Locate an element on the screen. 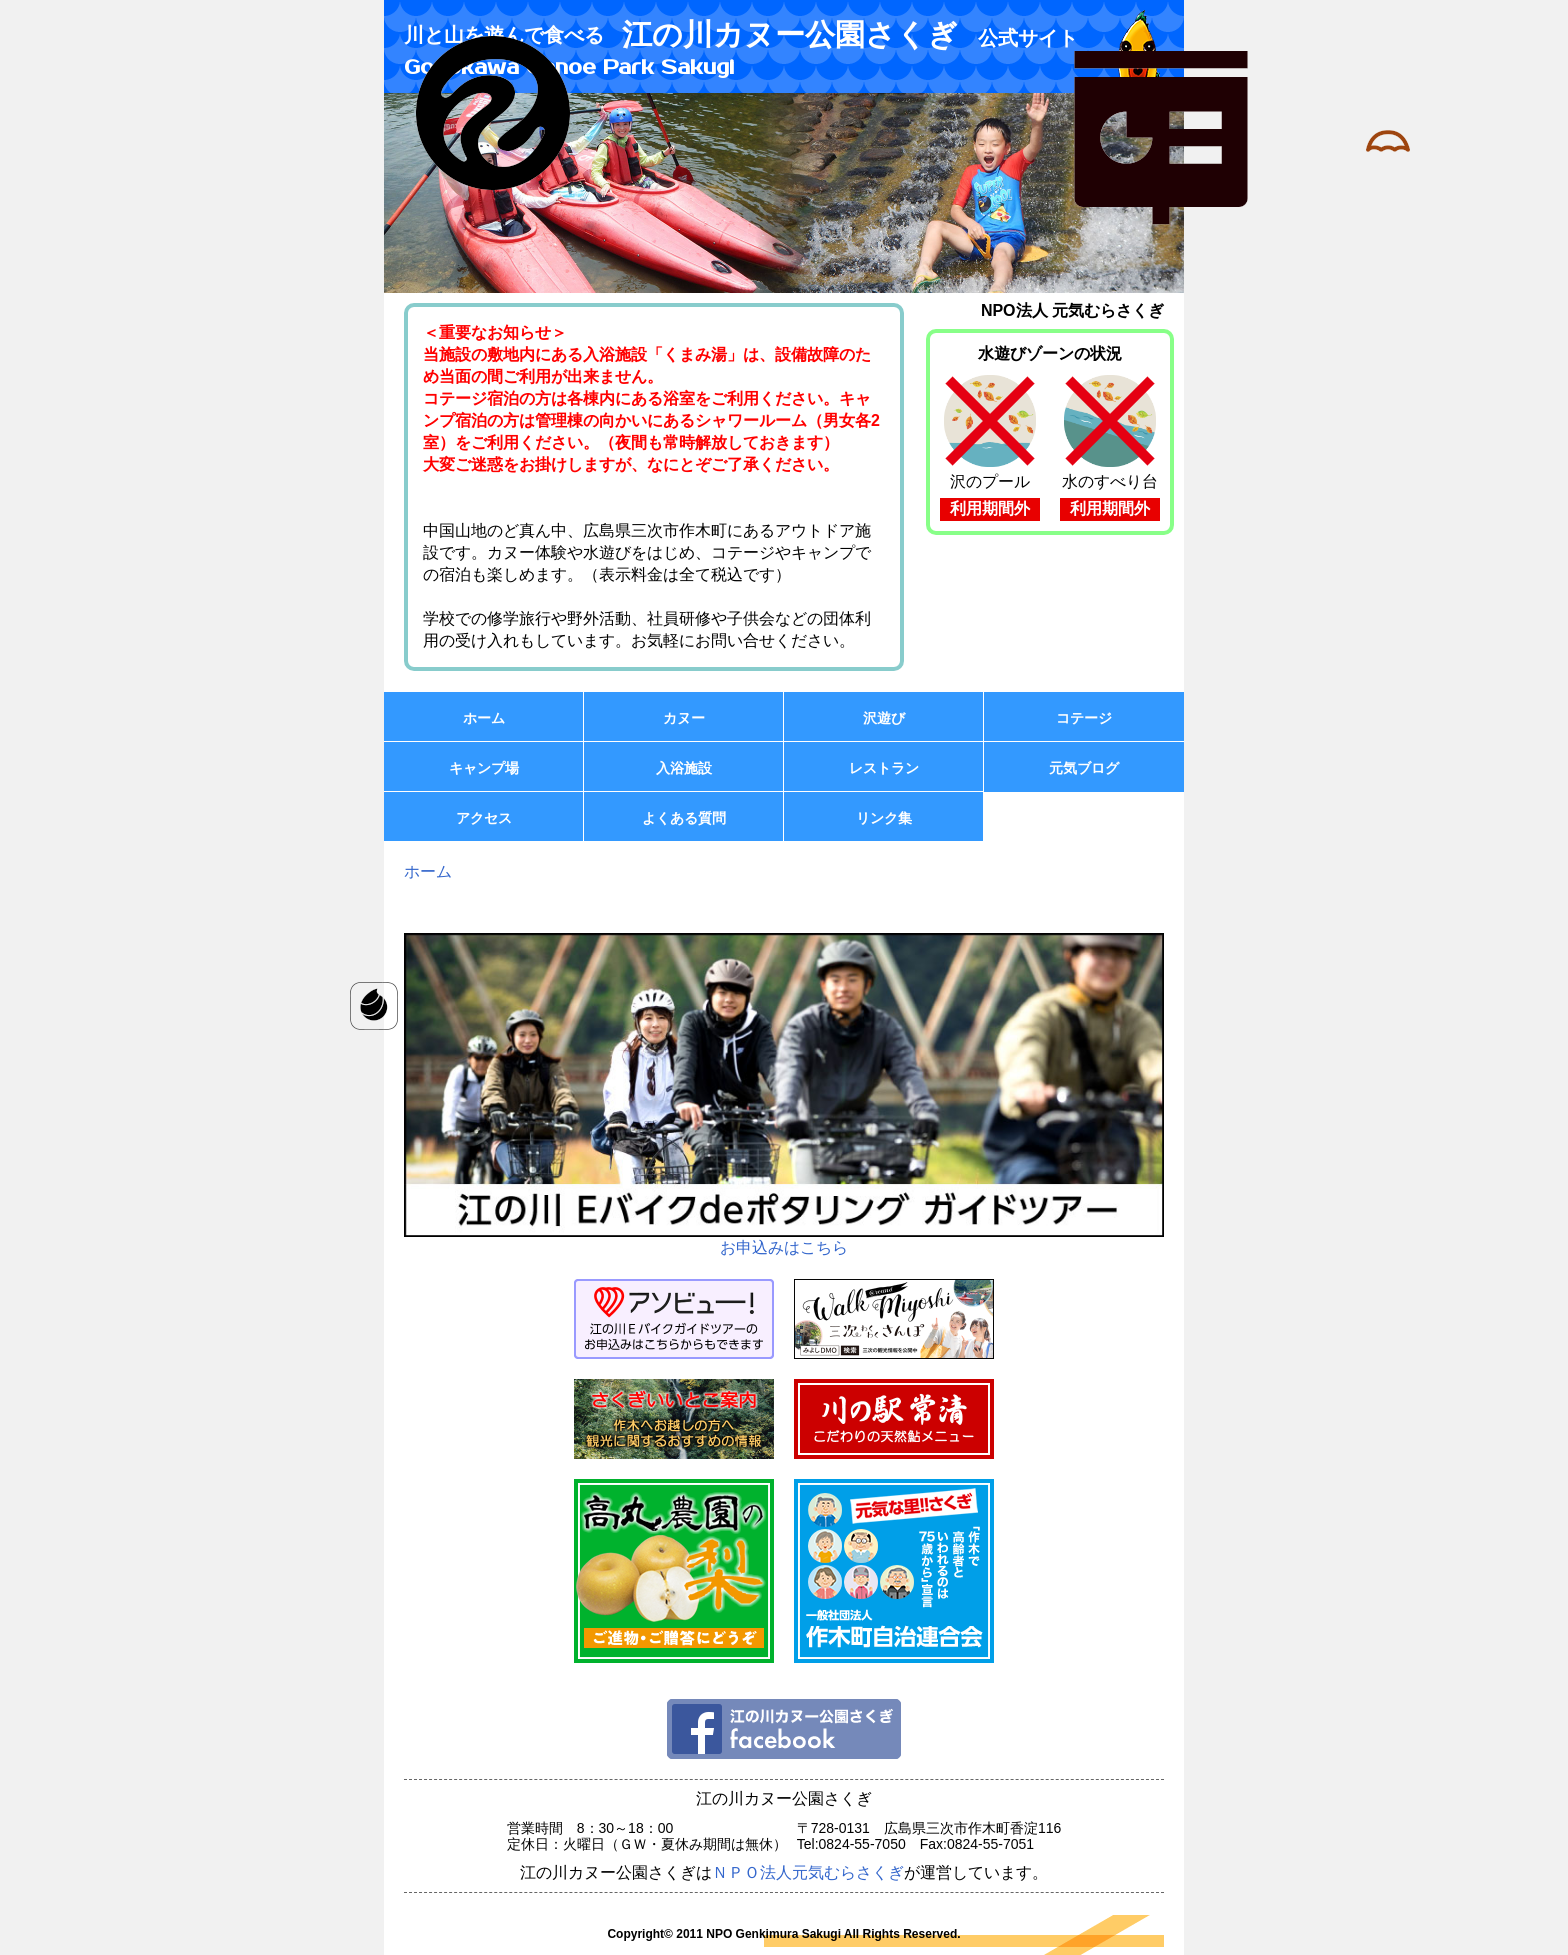 This screenshot has width=1568, height=1955. open MediBang Paint app is located at coordinates (374, 1006).